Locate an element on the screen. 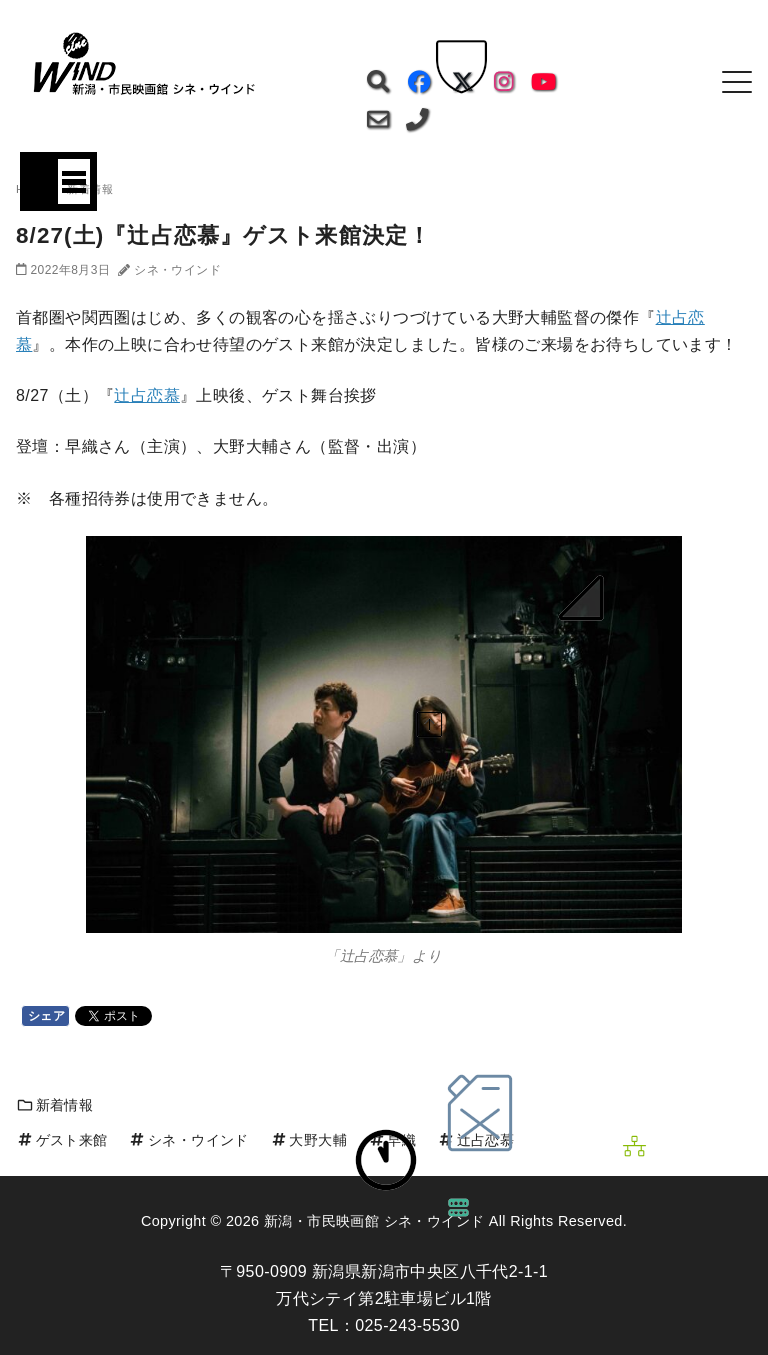 The height and width of the screenshot is (1355, 768). indicates full cellular signal strength is located at coordinates (585, 600).